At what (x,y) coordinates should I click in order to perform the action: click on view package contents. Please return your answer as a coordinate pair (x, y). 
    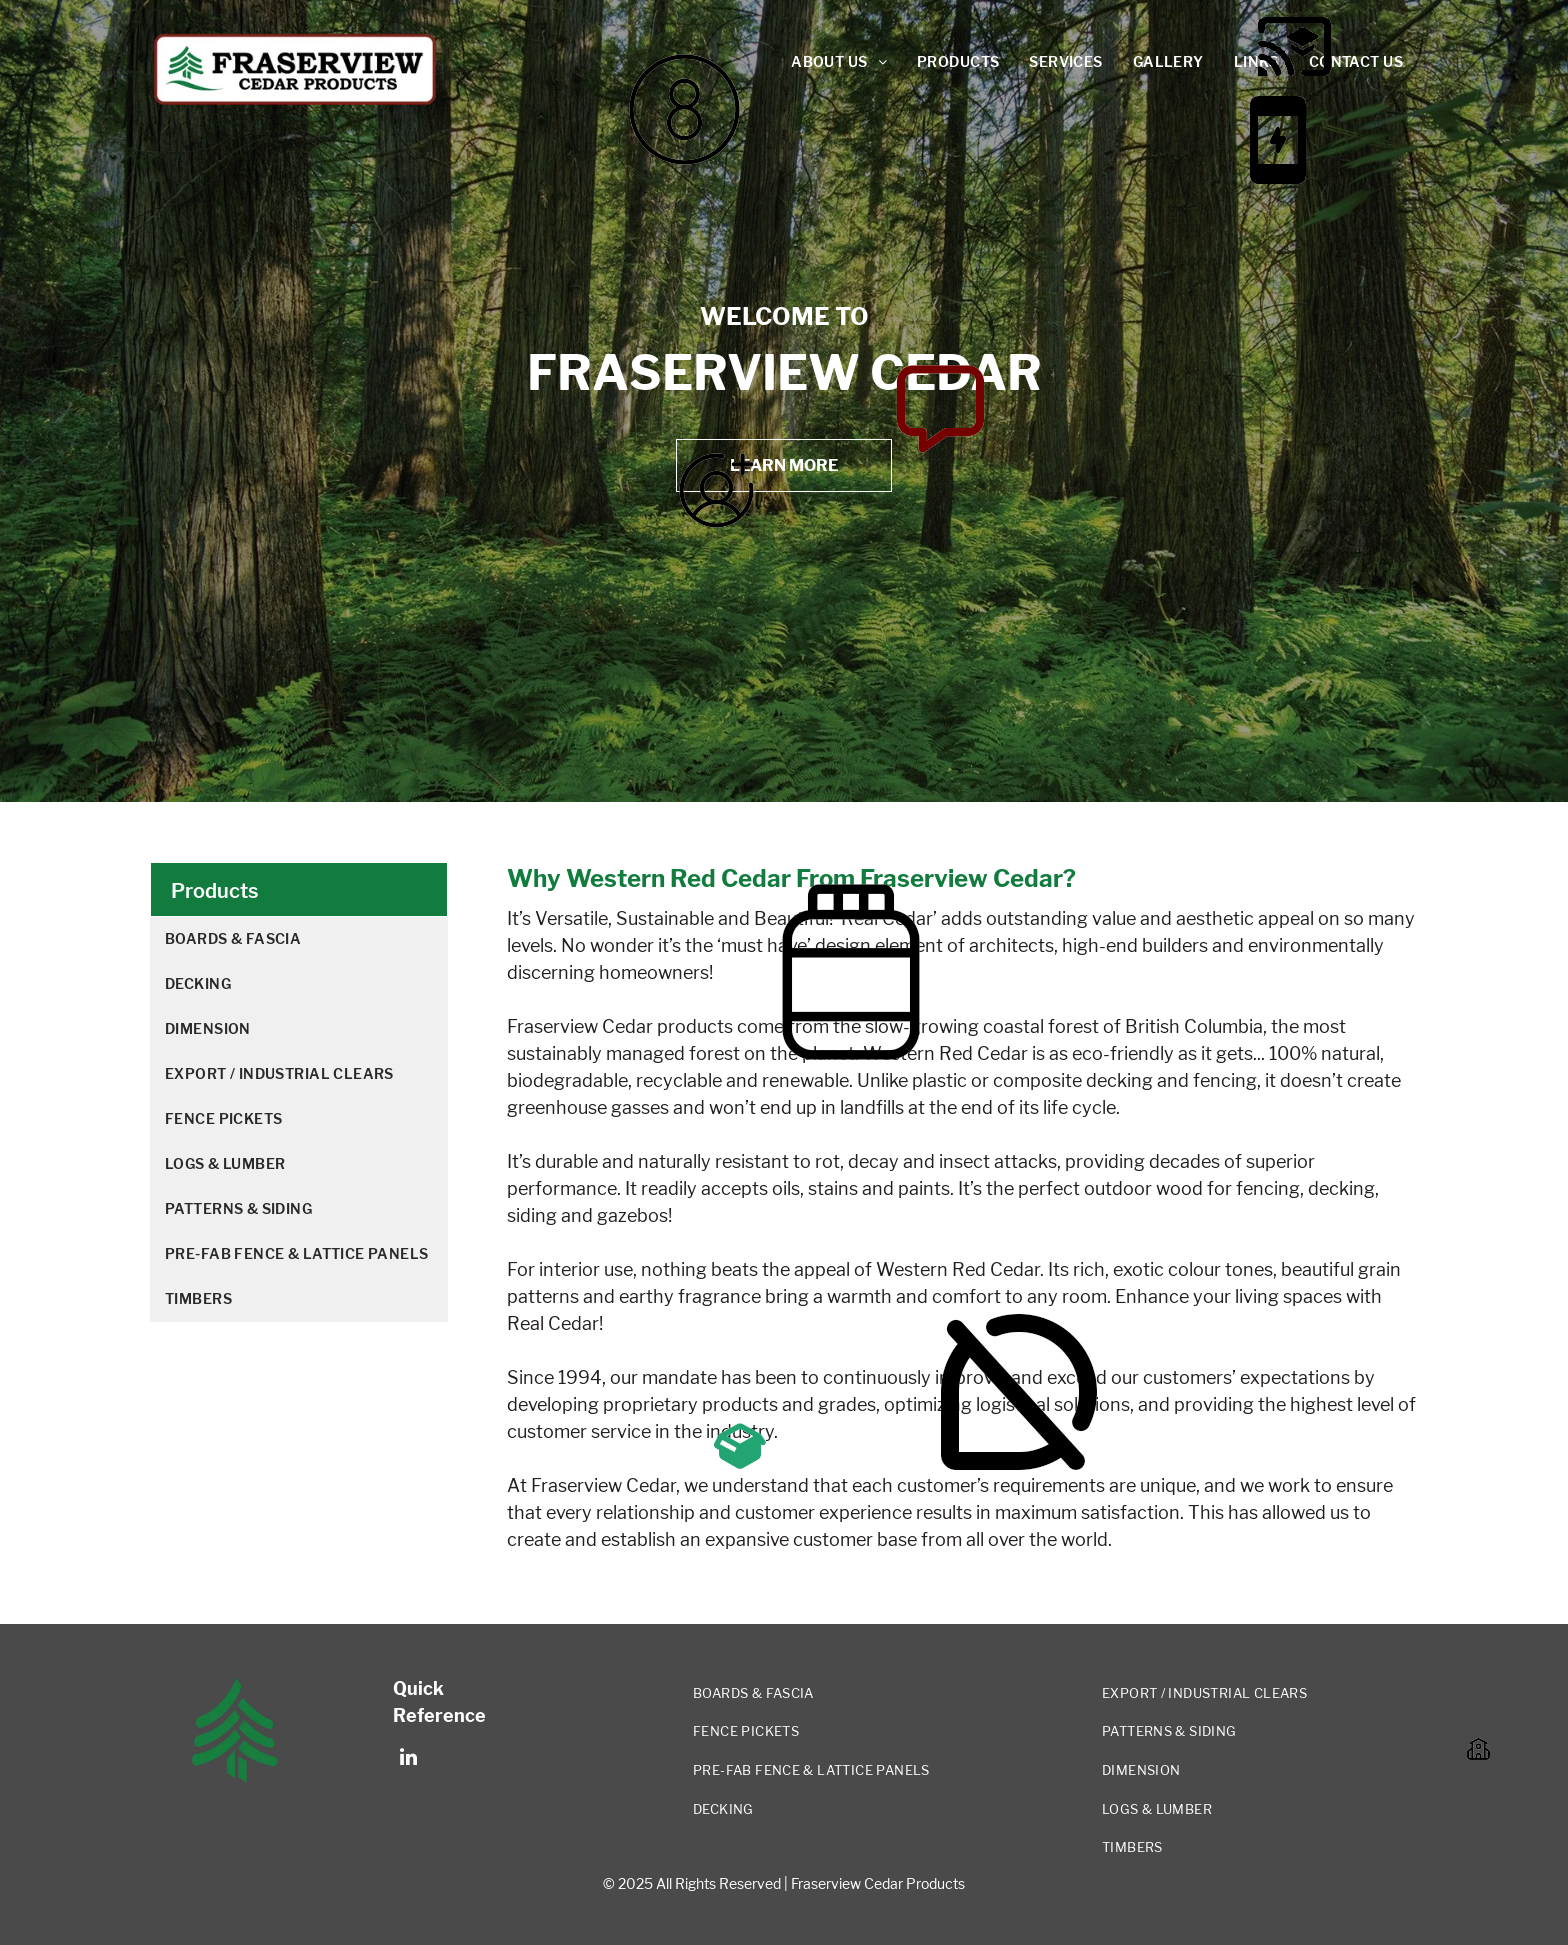
    Looking at the image, I should click on (740, 1446).